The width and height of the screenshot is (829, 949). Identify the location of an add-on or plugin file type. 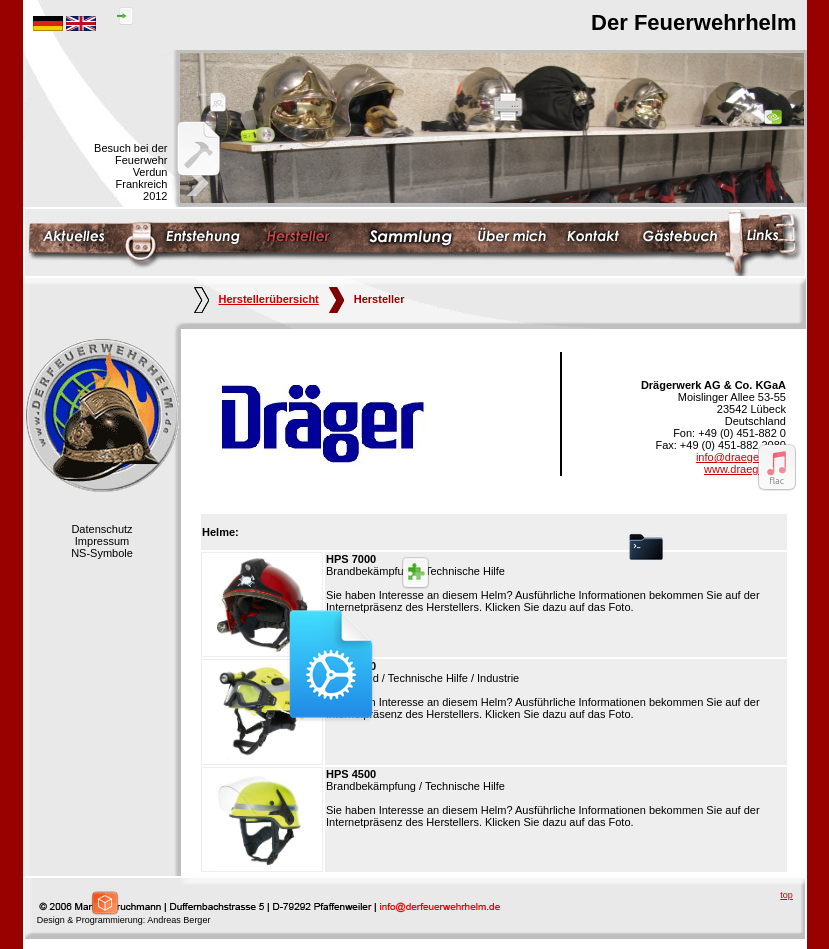
(415, 572).